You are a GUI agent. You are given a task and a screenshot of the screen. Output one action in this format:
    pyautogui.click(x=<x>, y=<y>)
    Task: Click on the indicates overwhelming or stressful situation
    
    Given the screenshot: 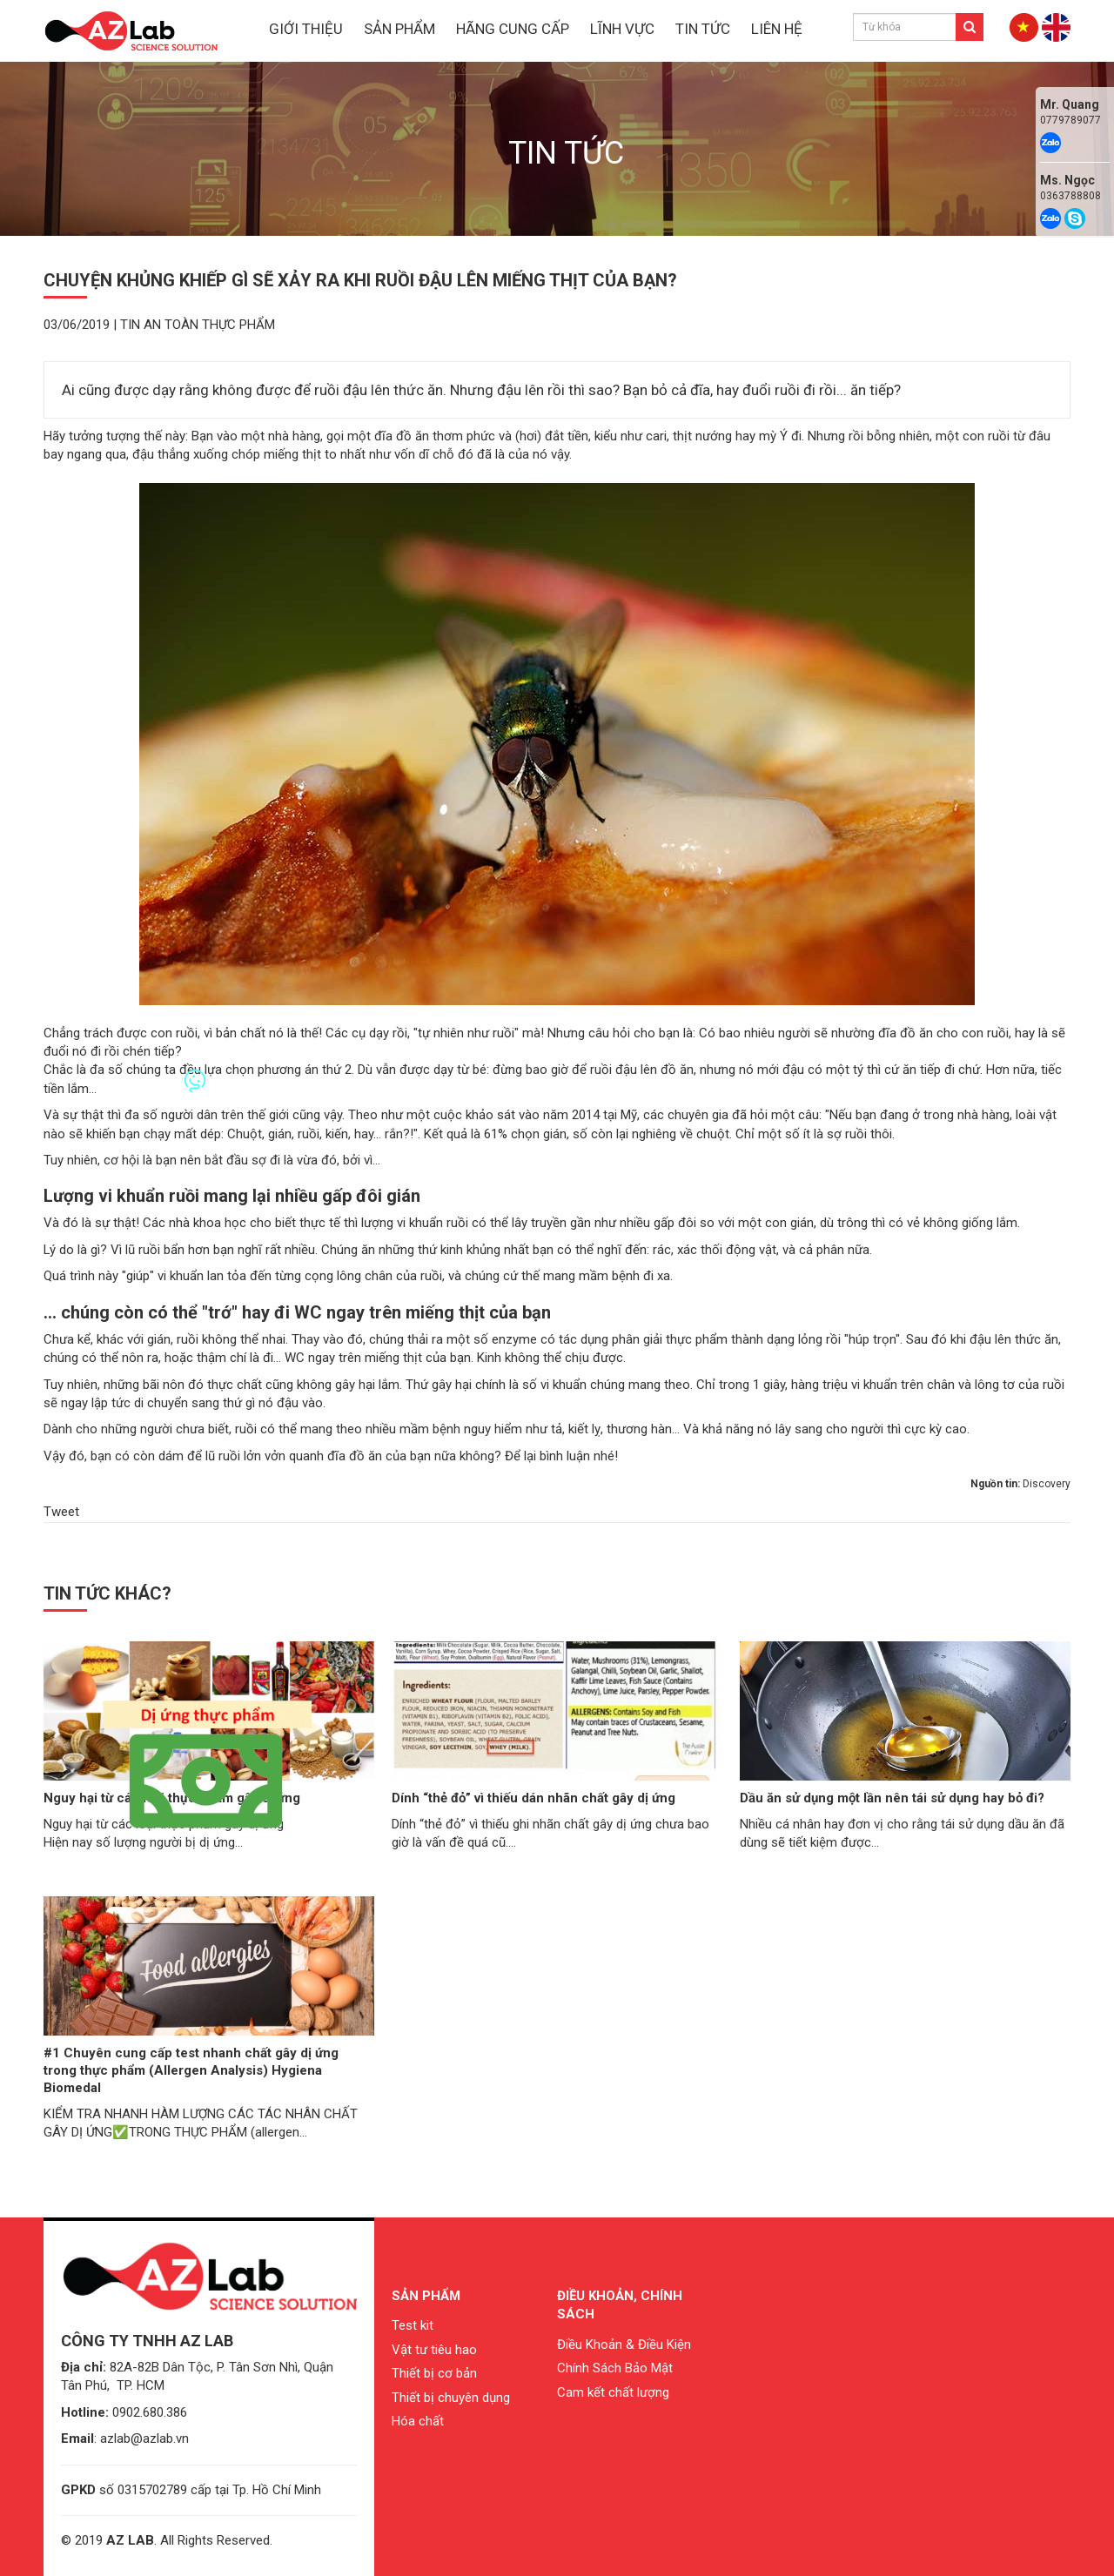 What is the action you would take?
    pyautogui.click(x=195, y=1080)
    